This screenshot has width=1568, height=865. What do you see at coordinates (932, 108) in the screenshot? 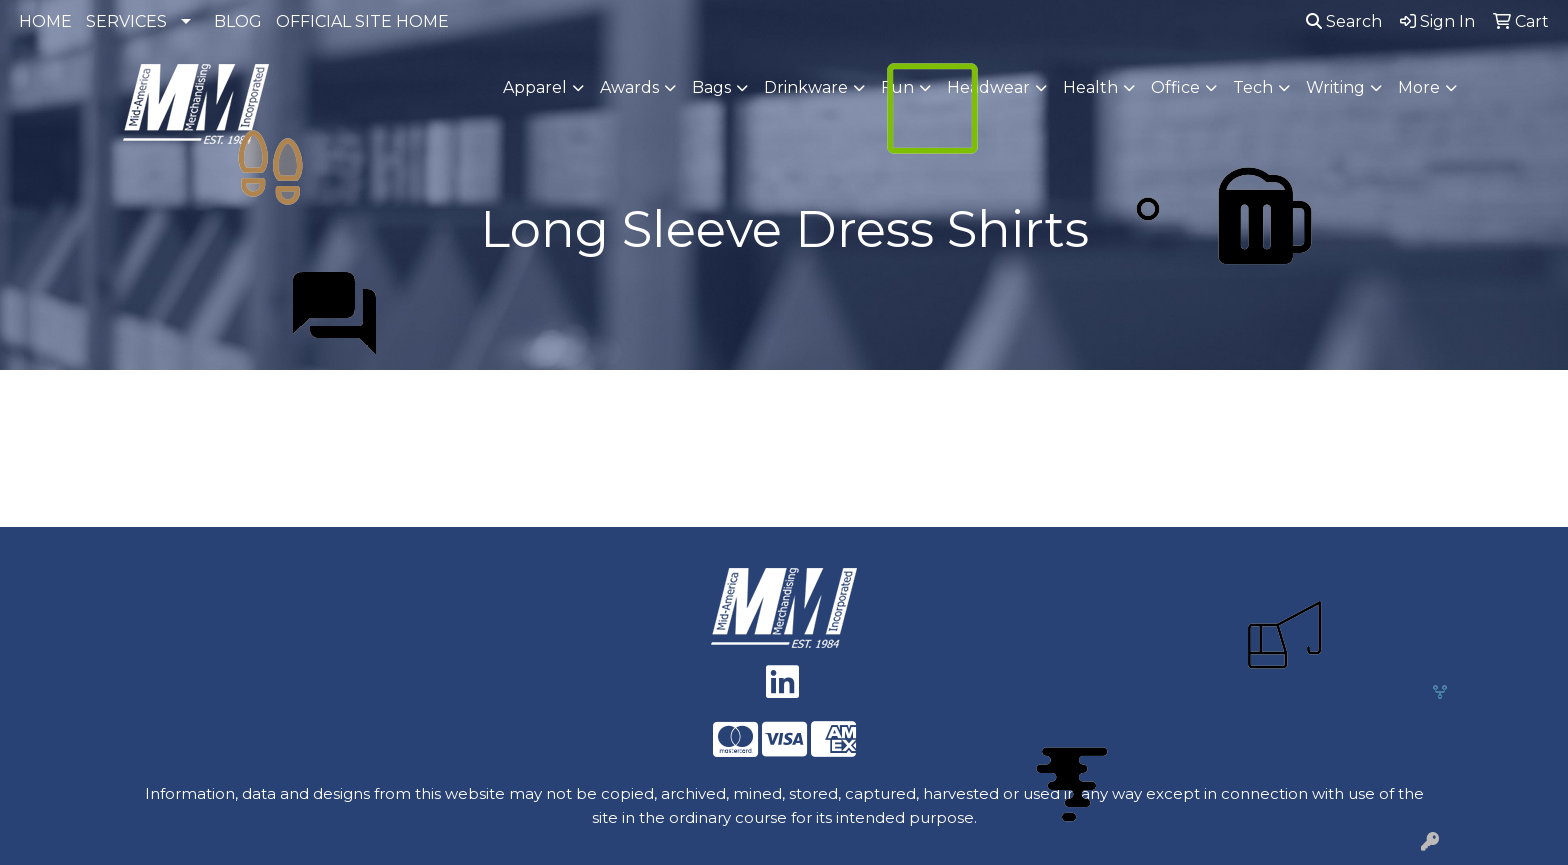
I see `stop media playback` at bounding box center [932, 108].